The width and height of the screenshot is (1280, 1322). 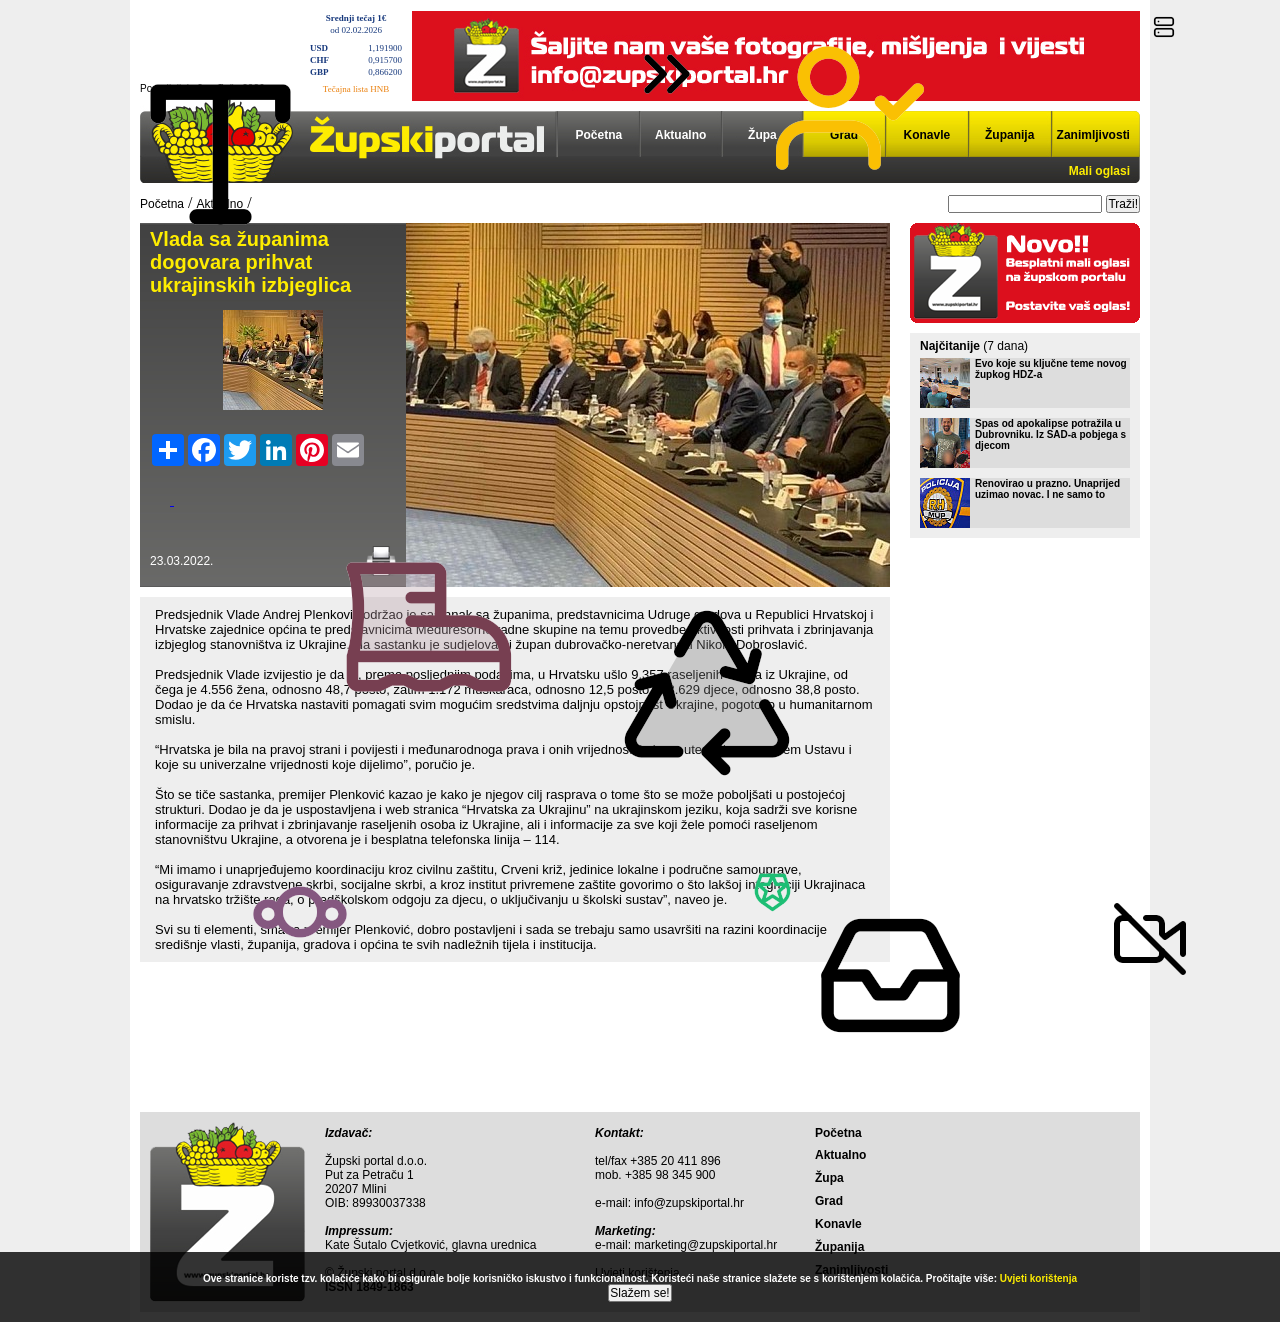 What do you see at coordinates (1150, 939) in the screenshot?
I see `turn off camera or disable video` at bounding box center [1150, 939].